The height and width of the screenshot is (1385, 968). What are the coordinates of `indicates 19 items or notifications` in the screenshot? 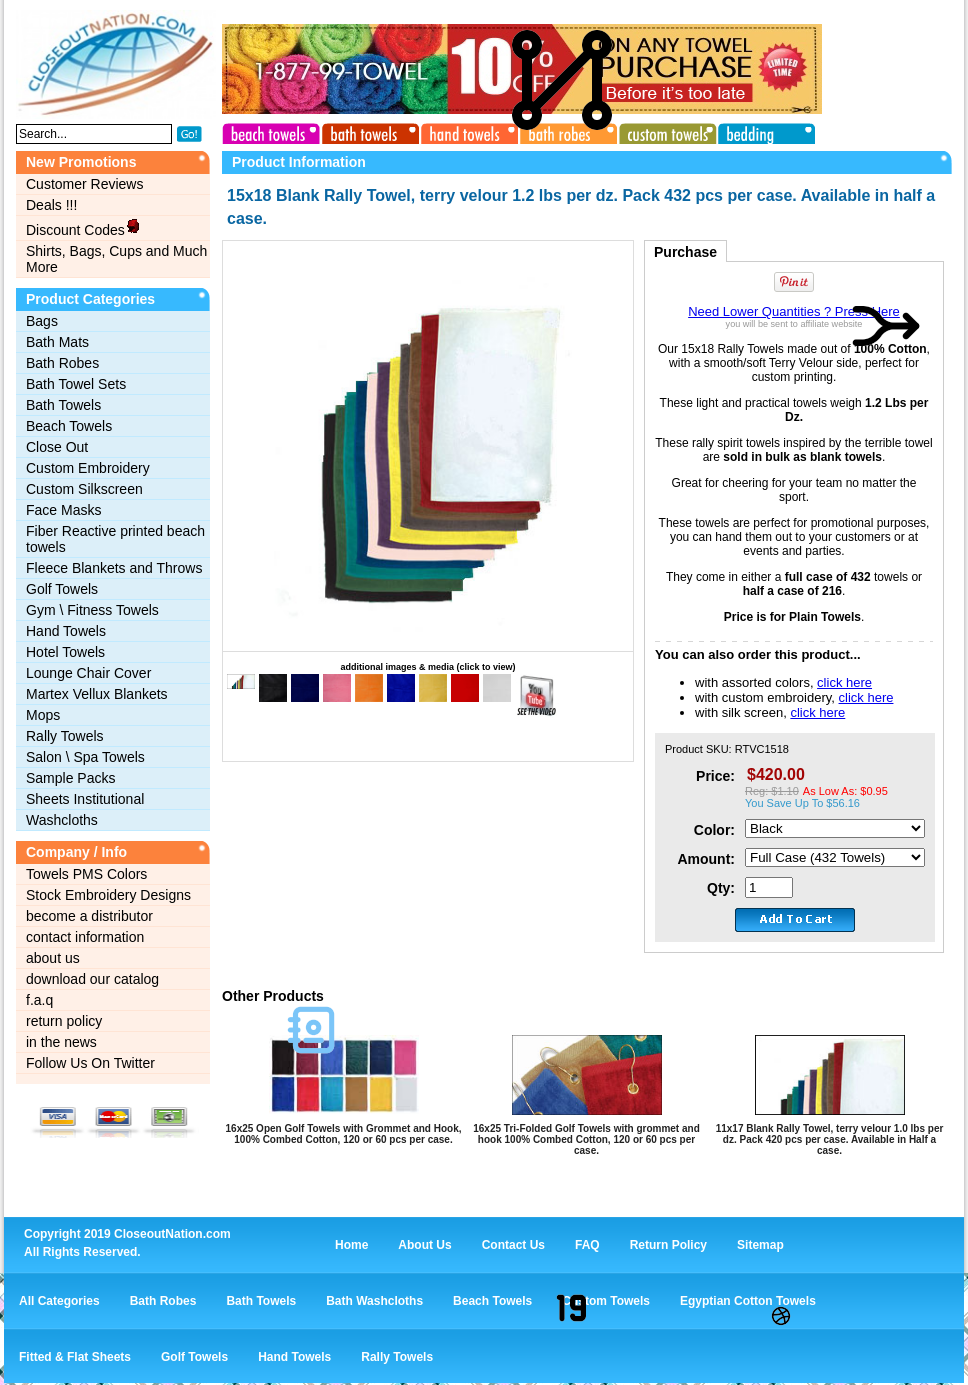 It's located at (570, 1308).